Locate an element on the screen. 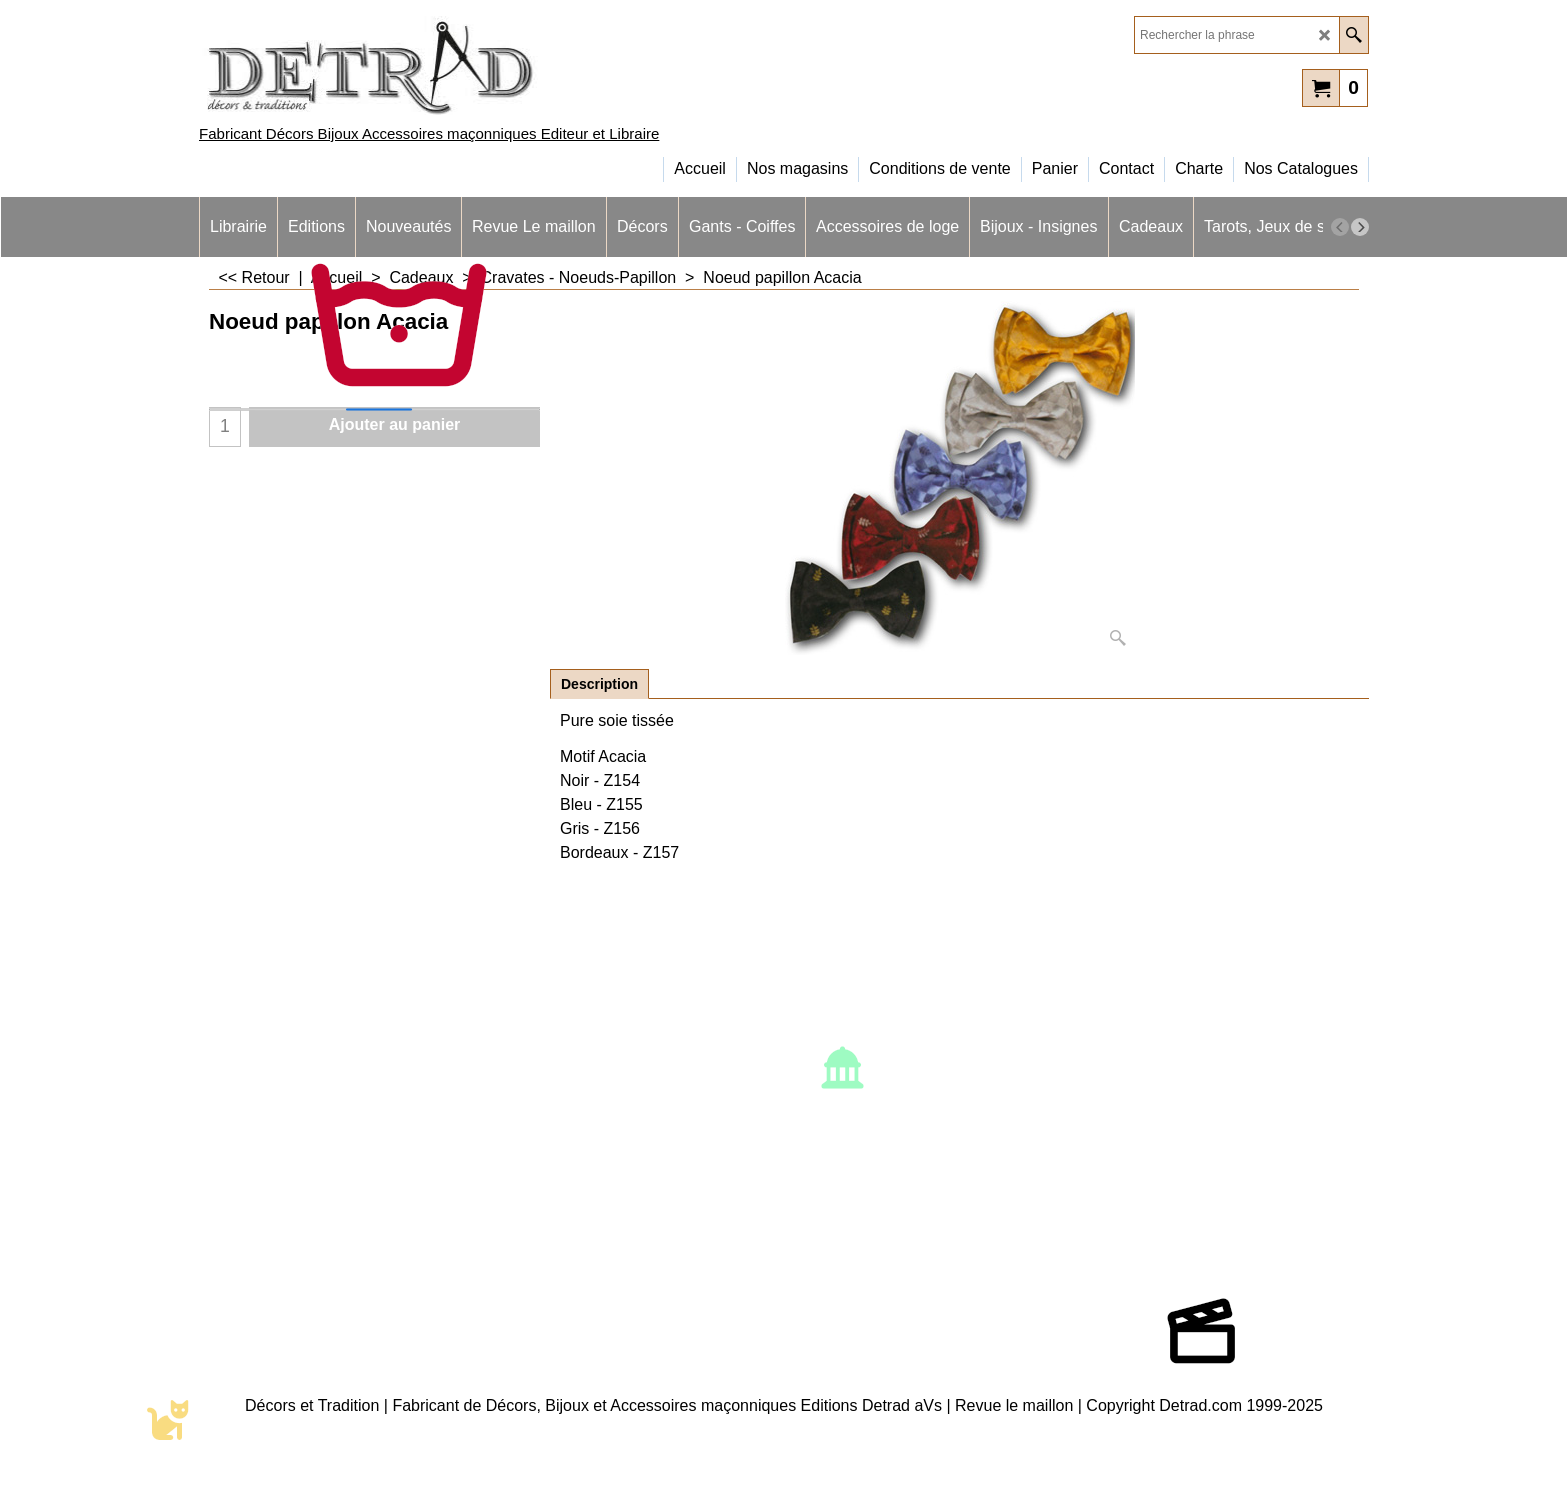 The image size is (1568, 1491). view pet-related content or services is located at coordinates (167, 1420).